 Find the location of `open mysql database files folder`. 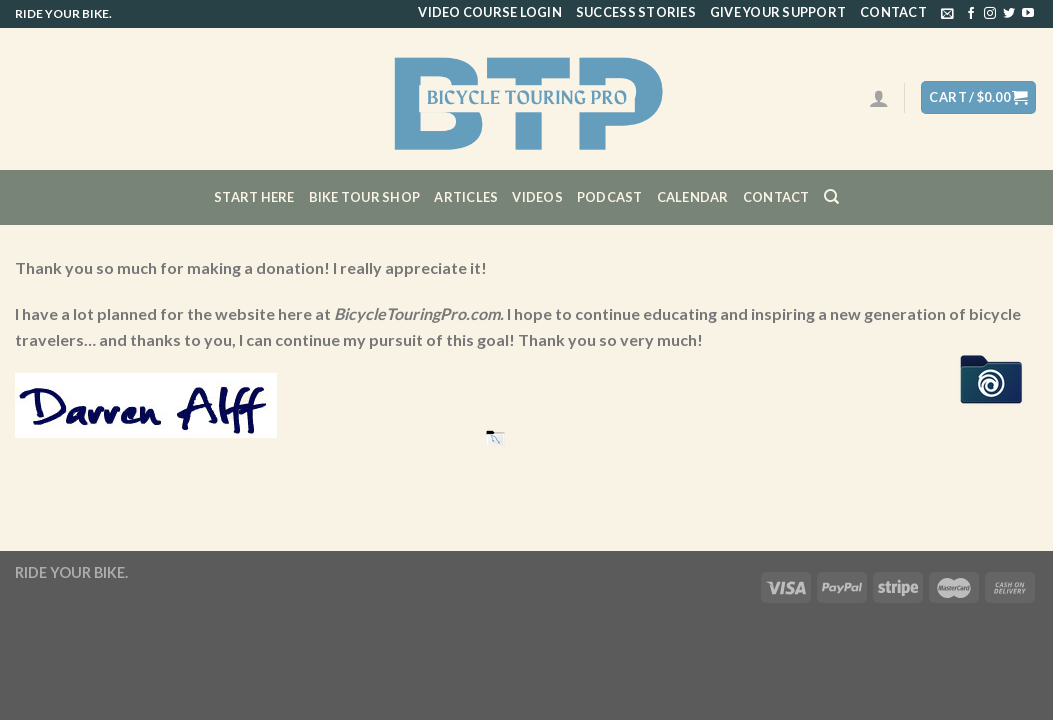

open mysql database files folder is located at coordinates (495, 438).